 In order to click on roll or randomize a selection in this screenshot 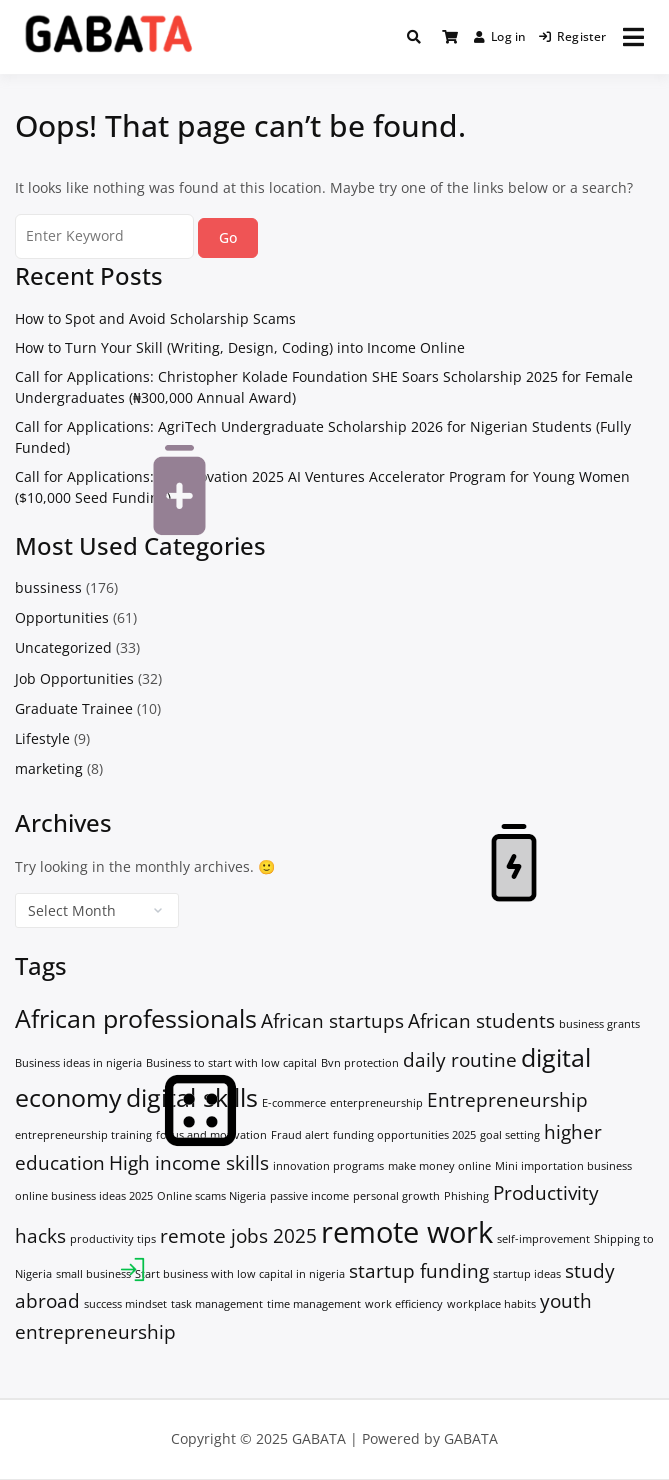, I will do `click(200, 1110)`.